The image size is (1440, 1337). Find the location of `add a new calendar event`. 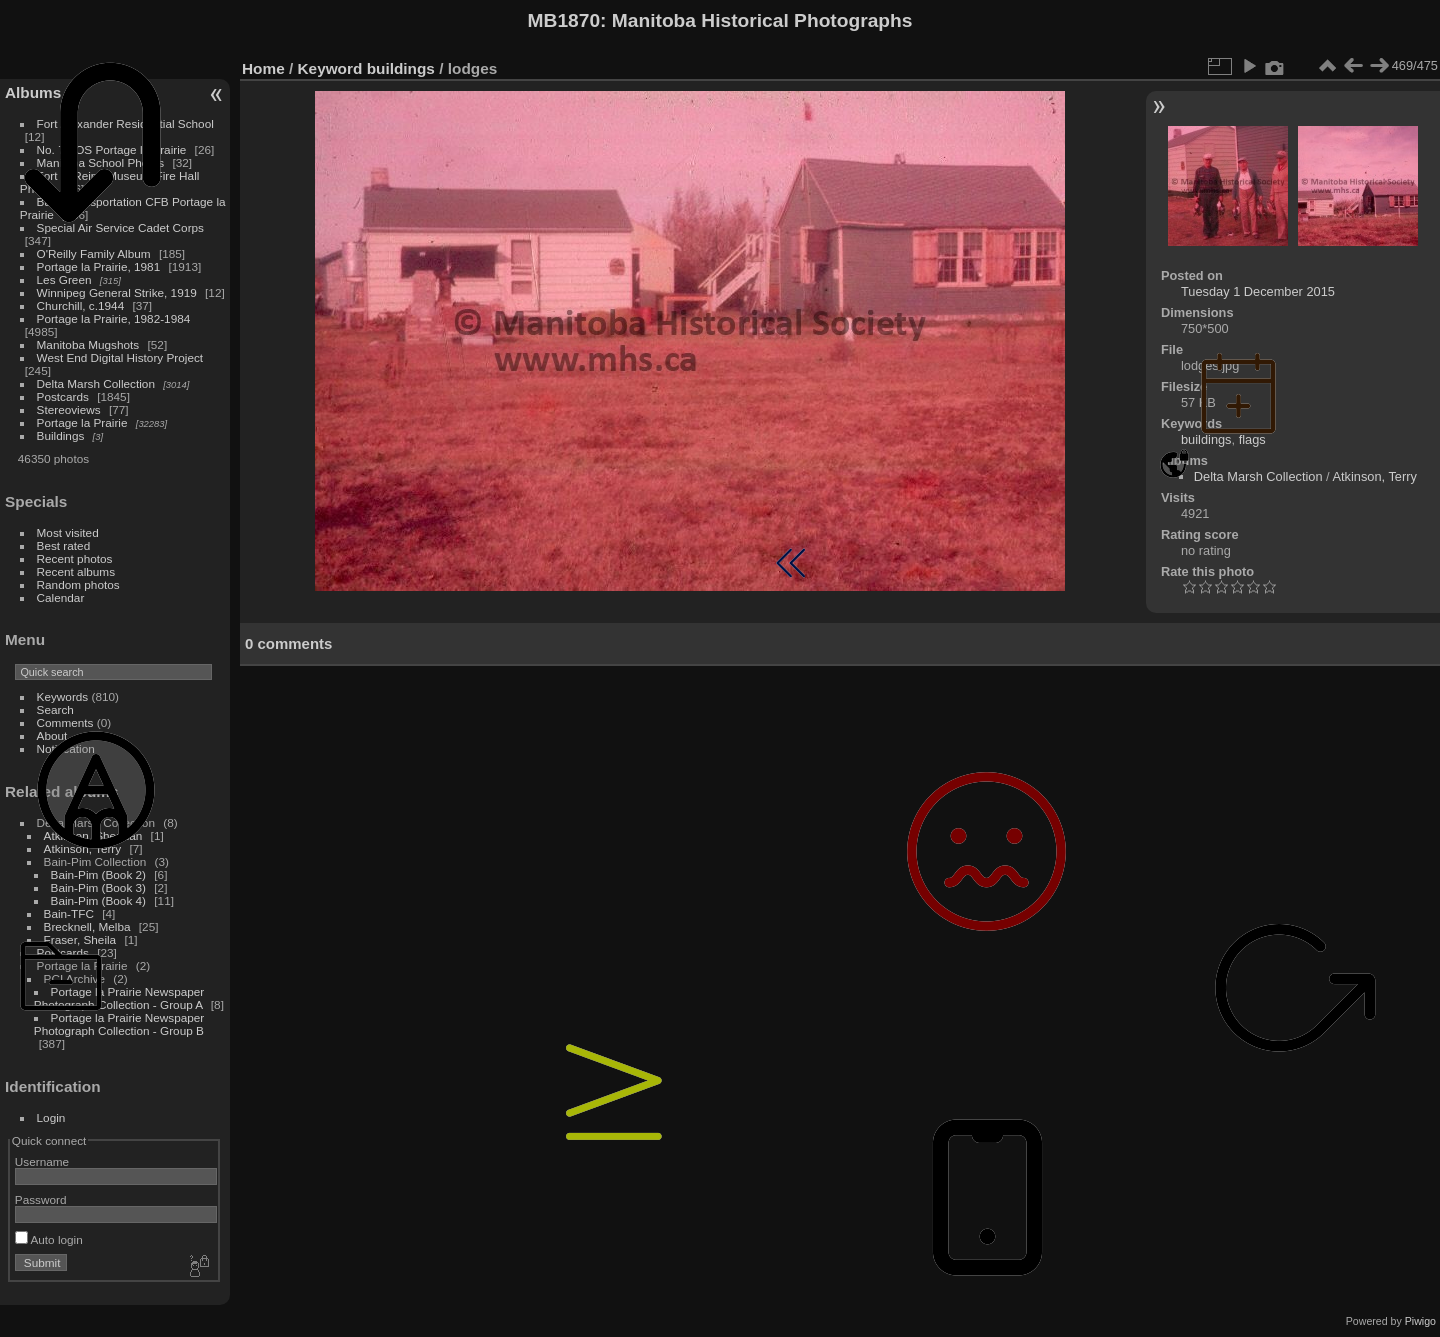

add a new calendar event is located at coordinates (1238, 396).